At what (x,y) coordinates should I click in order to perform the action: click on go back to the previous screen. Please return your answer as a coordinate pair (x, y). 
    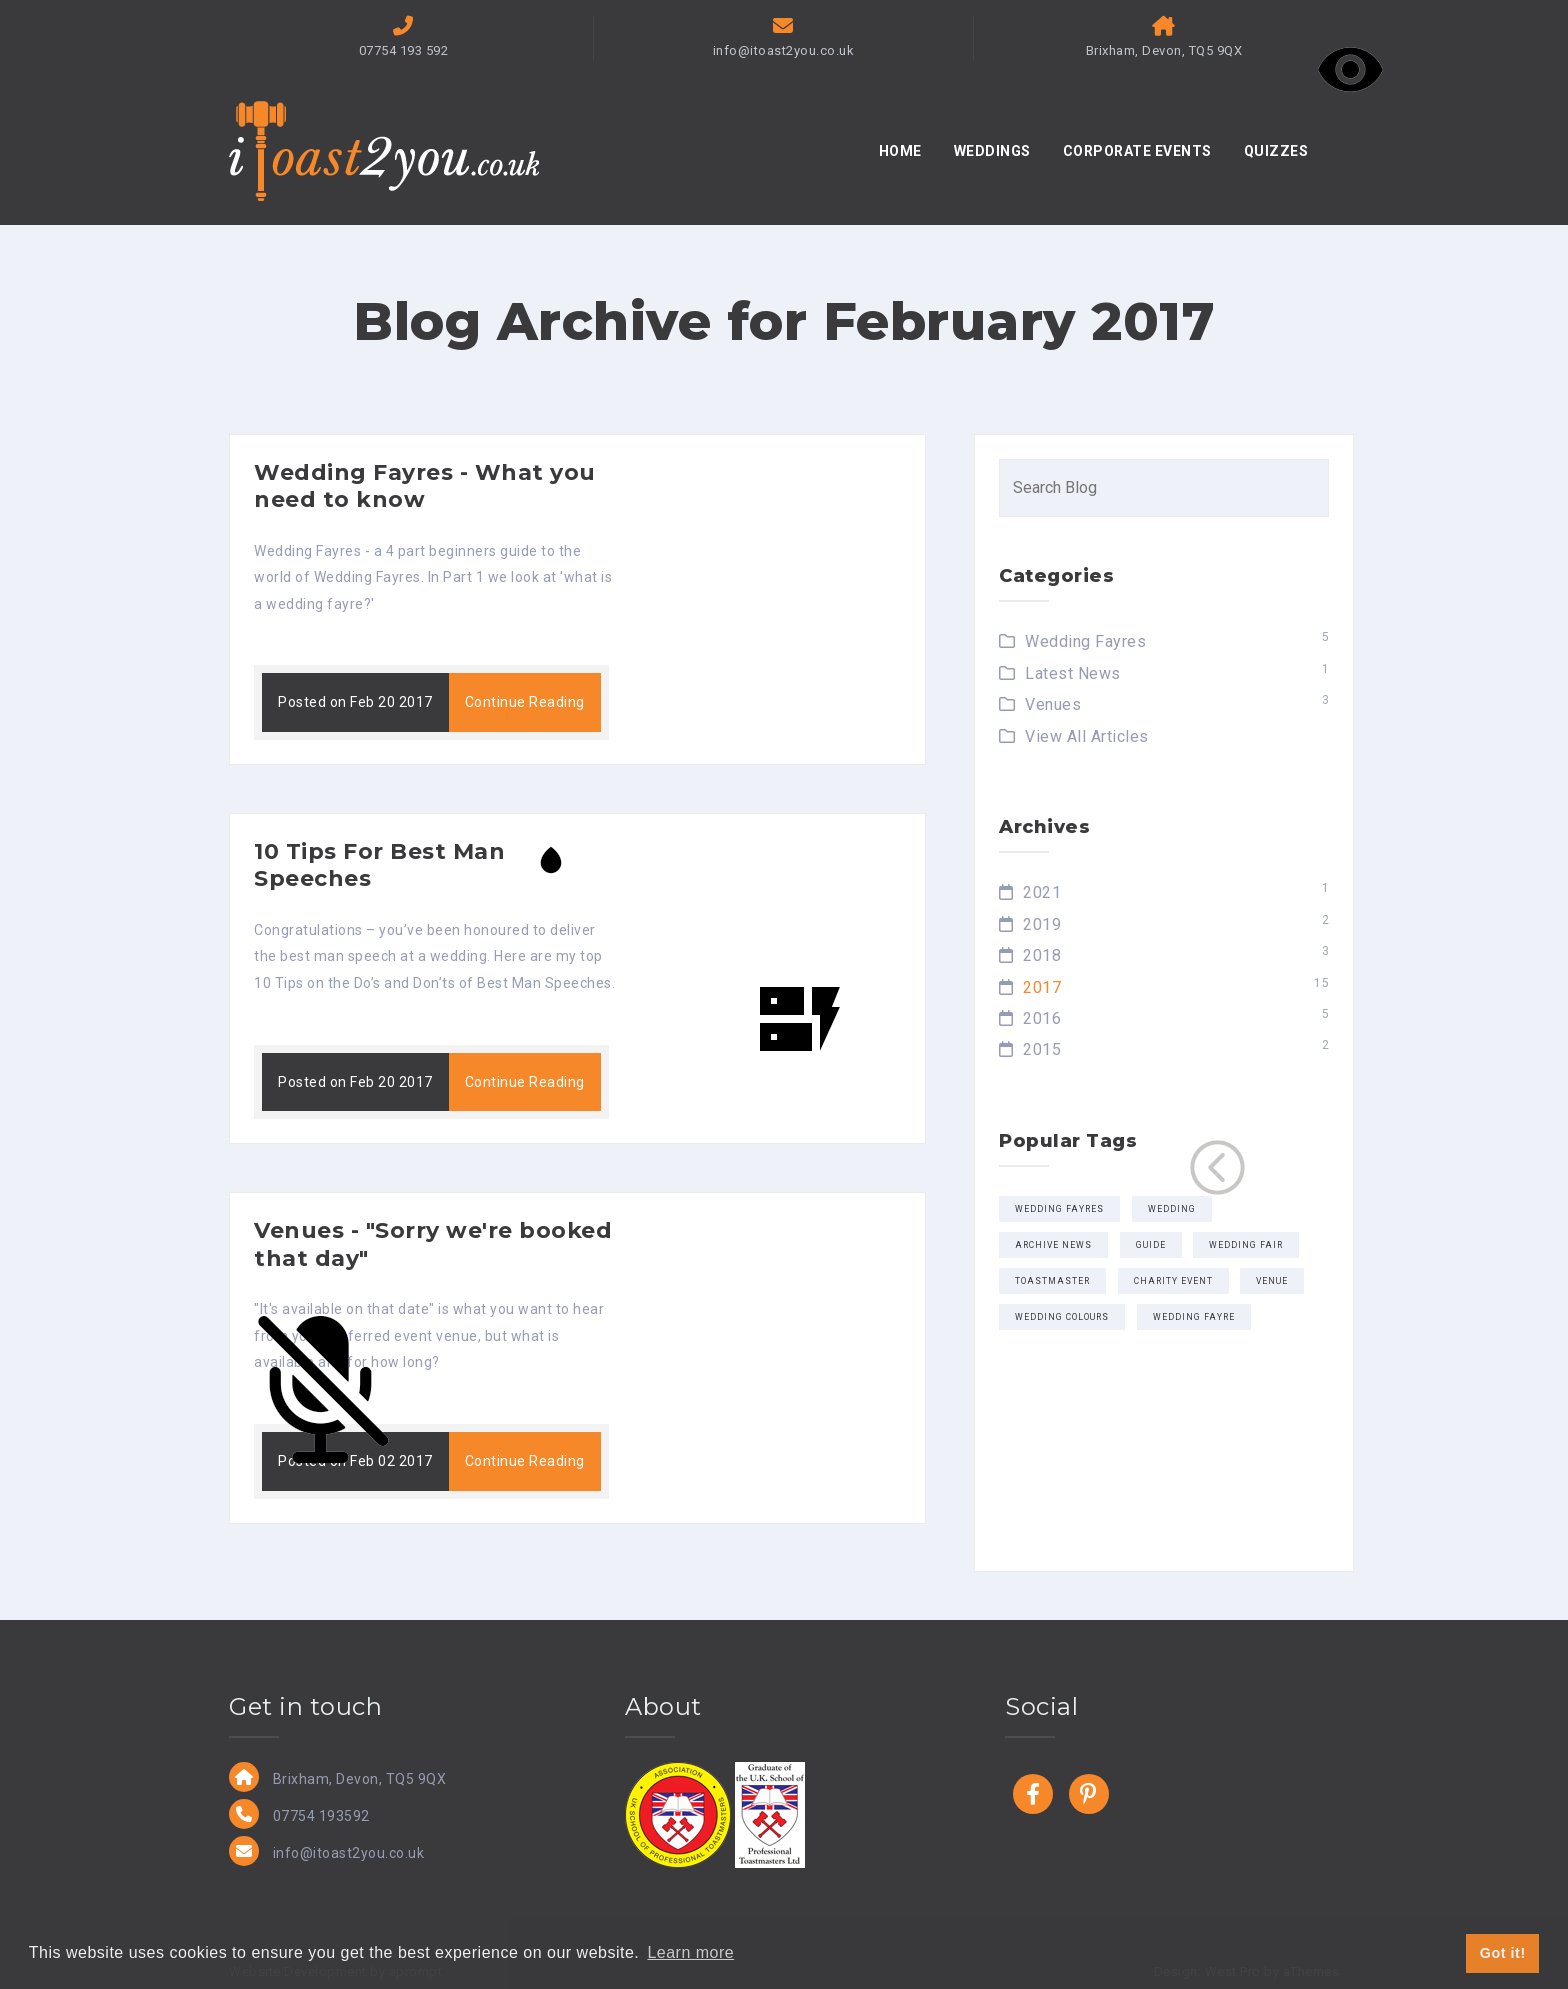
    Looking at the image, I should click on (1217, 1167).